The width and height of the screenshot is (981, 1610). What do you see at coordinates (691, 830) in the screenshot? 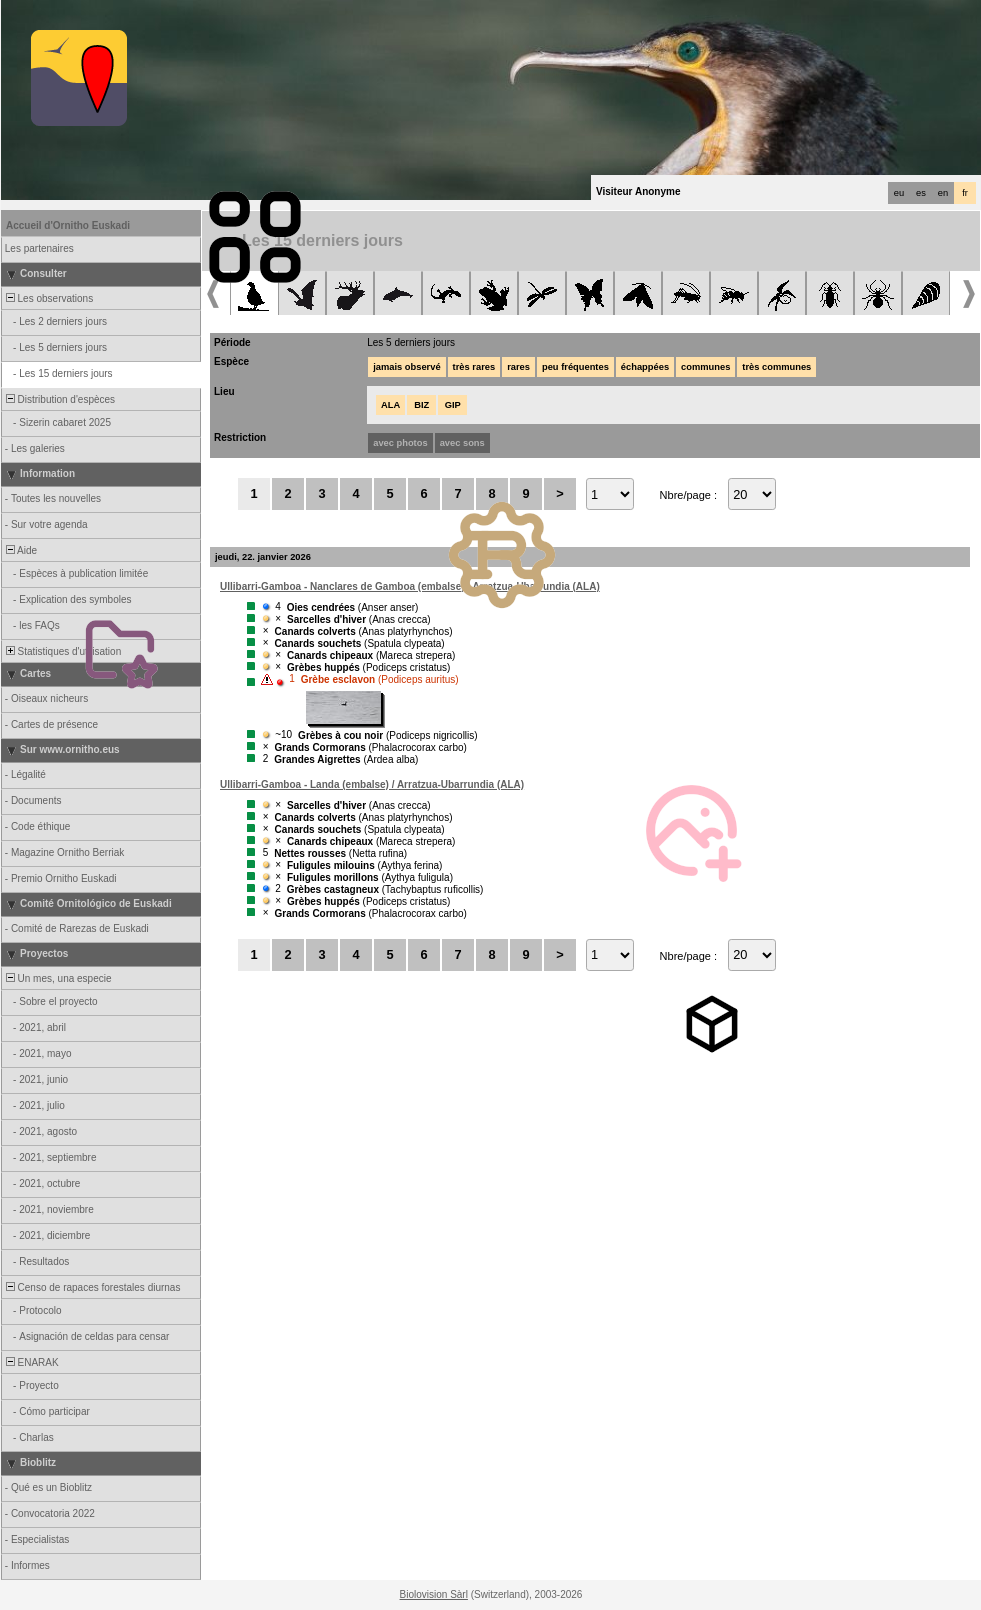
I see `add a new photo to your collection` at bounding box center [691, 830].